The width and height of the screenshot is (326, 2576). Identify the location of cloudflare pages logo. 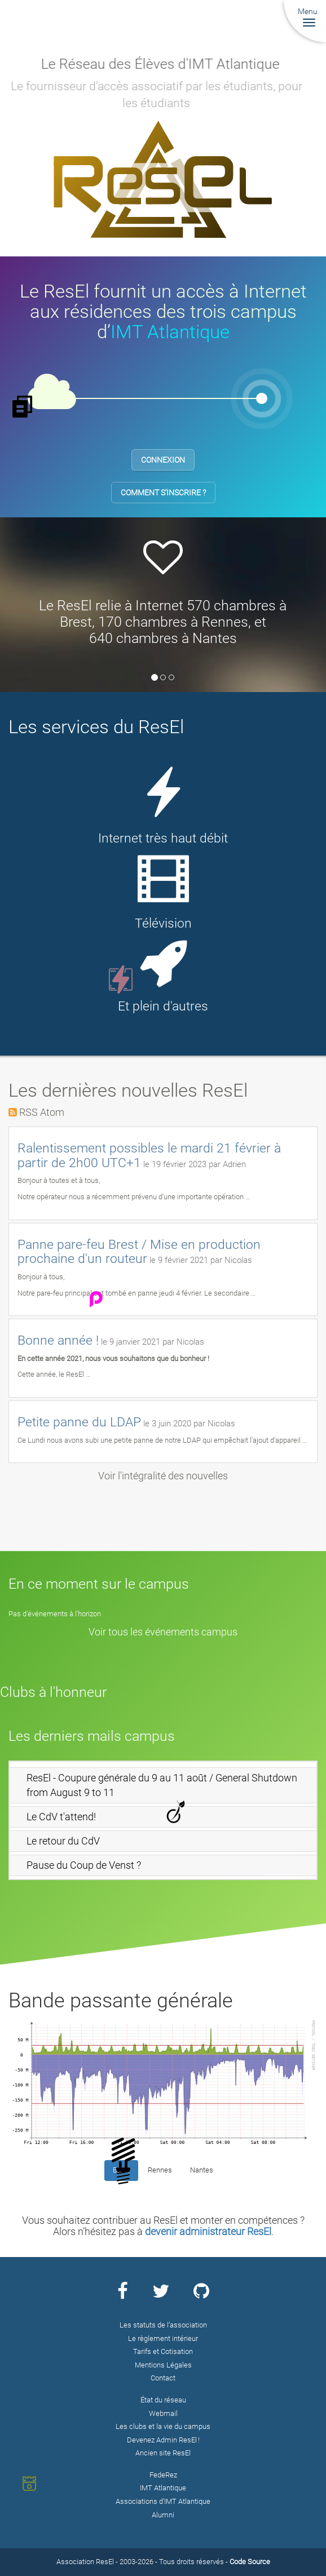
(121, 979).